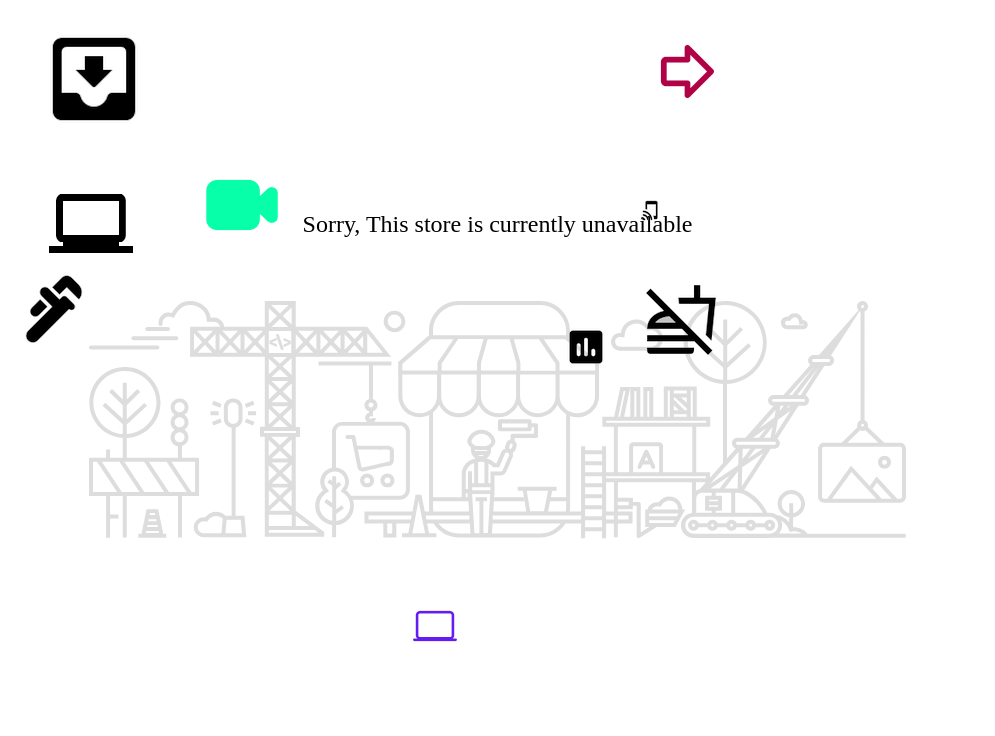 The width and height of the screenshot is (995, 736). I want to click on view poll results, so click(586, 347).